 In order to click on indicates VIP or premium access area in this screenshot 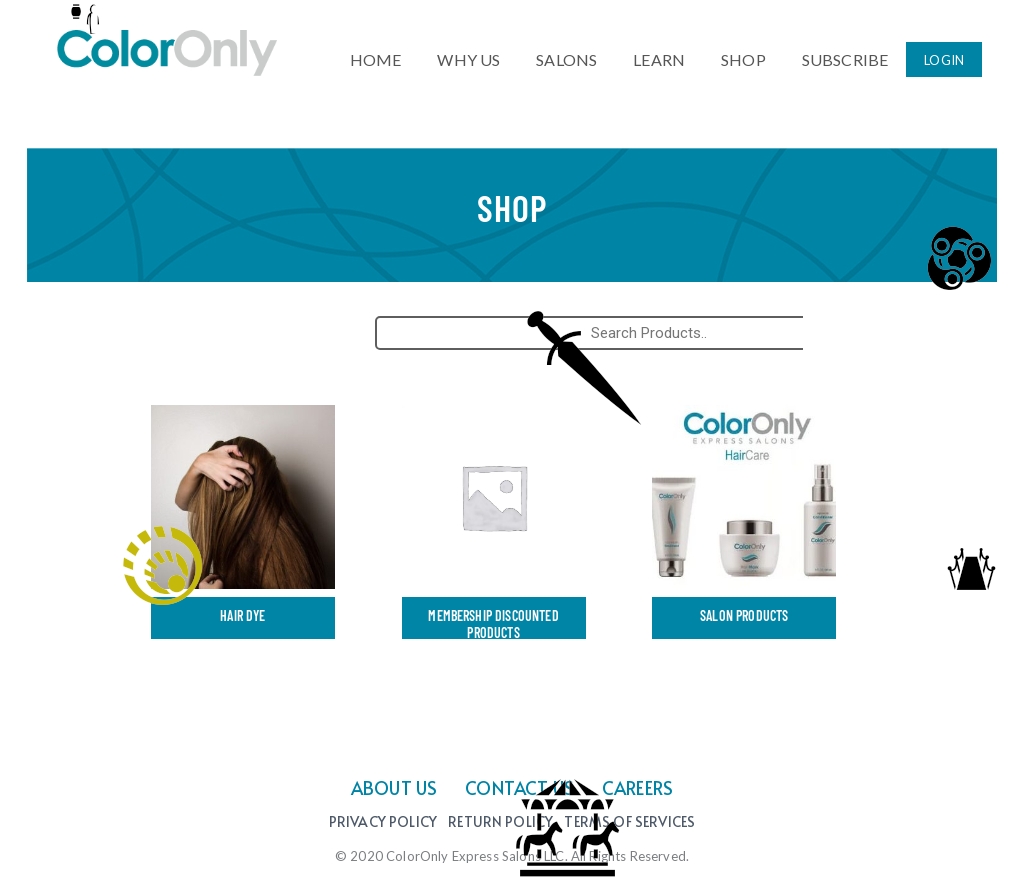, I will do `click(971, 568)`.